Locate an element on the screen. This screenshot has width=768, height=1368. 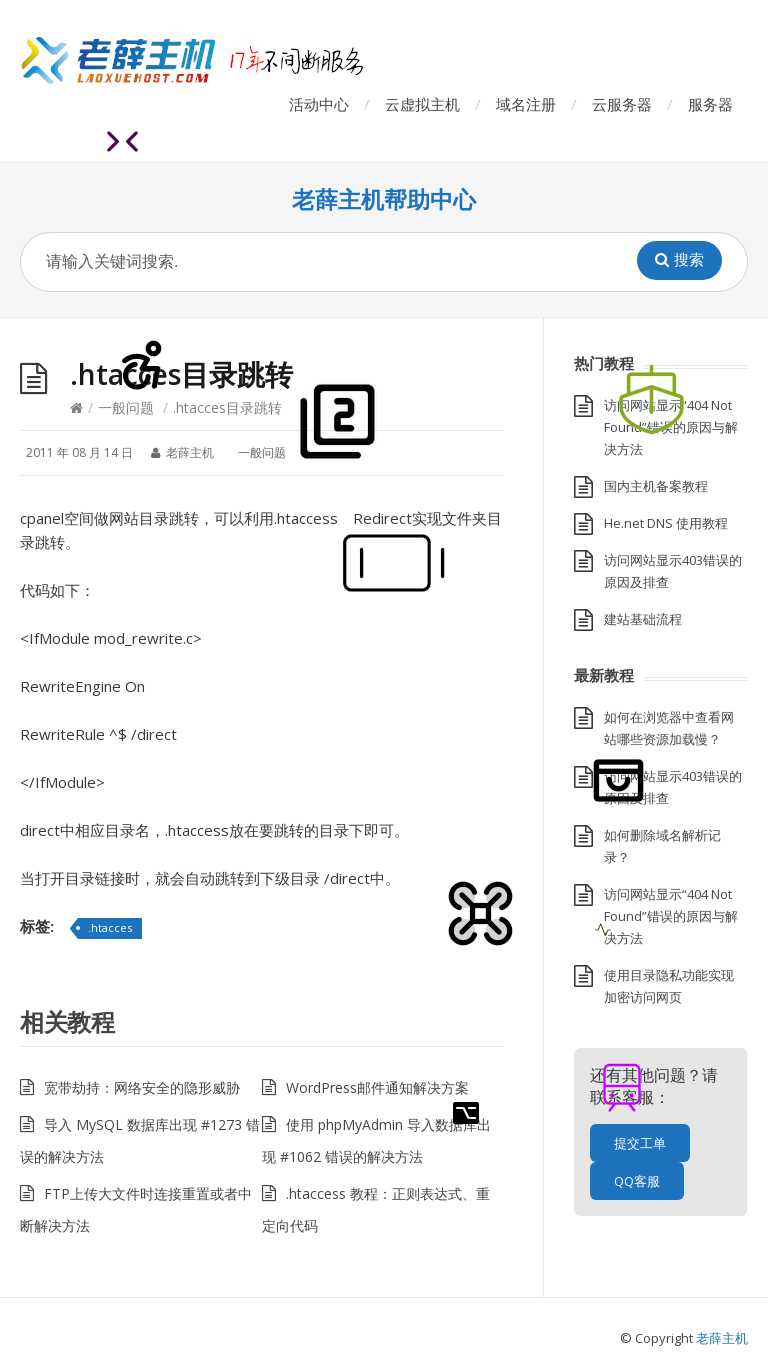
indicates wheelchair accessible facilities is located at coordinates (143, 366).